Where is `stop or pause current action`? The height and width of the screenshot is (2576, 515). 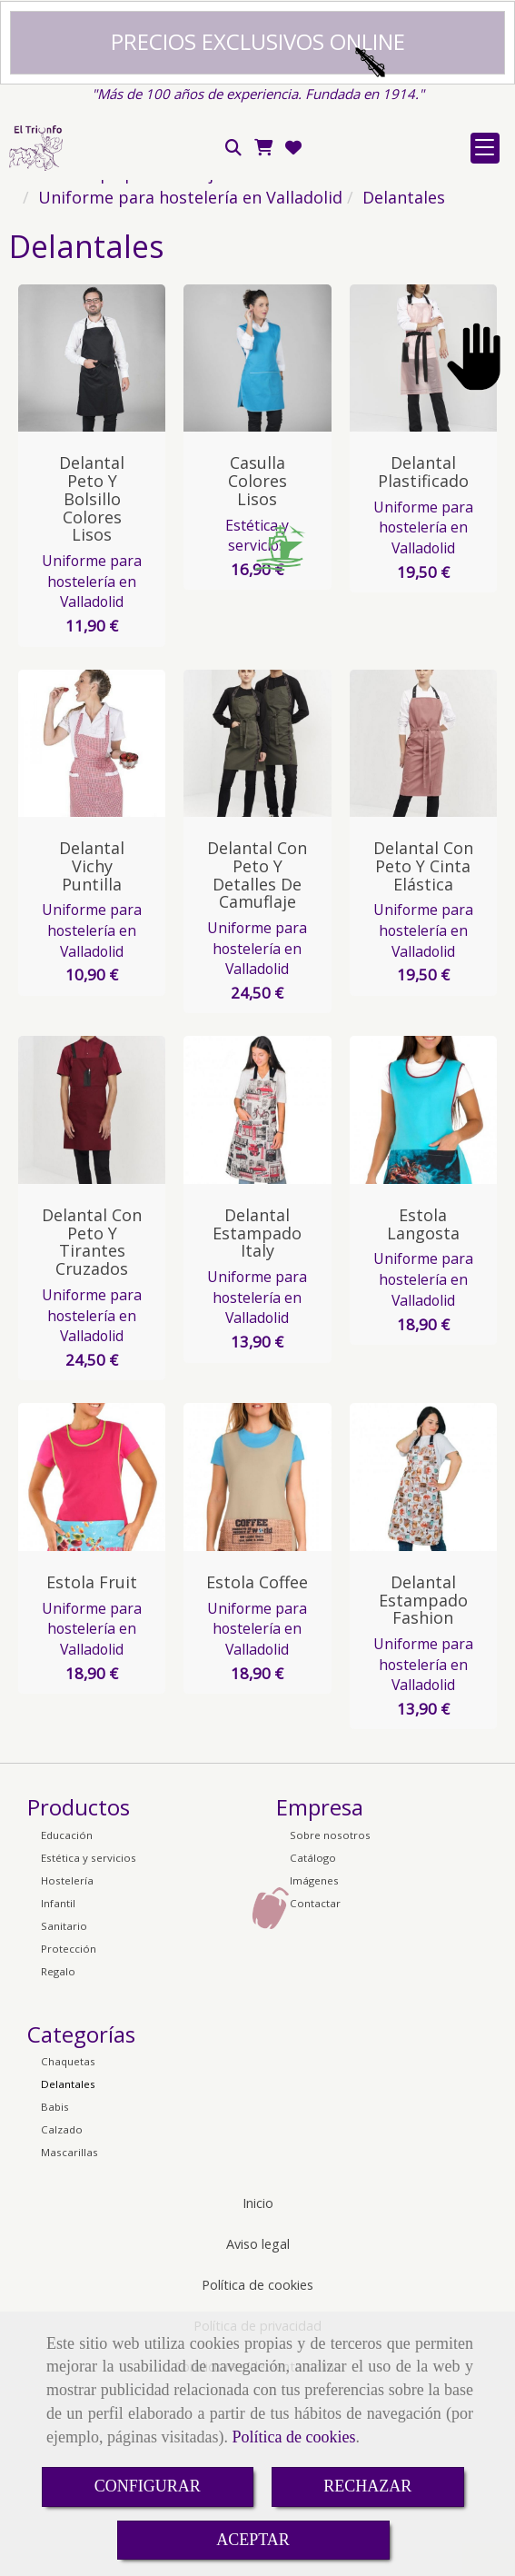 stop or pause current action is located at coordinates (473, 356).